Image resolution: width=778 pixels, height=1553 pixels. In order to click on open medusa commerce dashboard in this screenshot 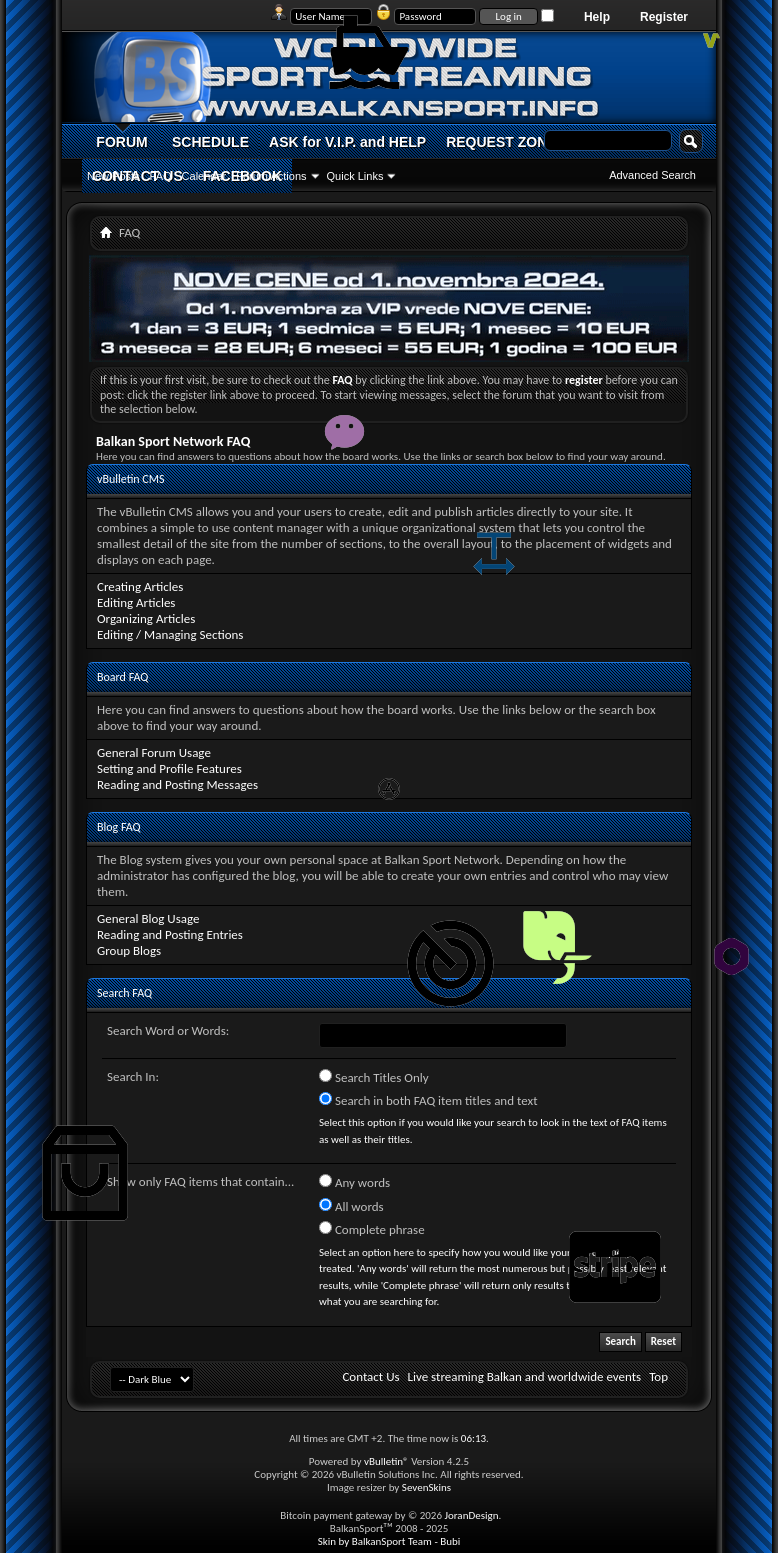, I will do `click(731, 956)`.